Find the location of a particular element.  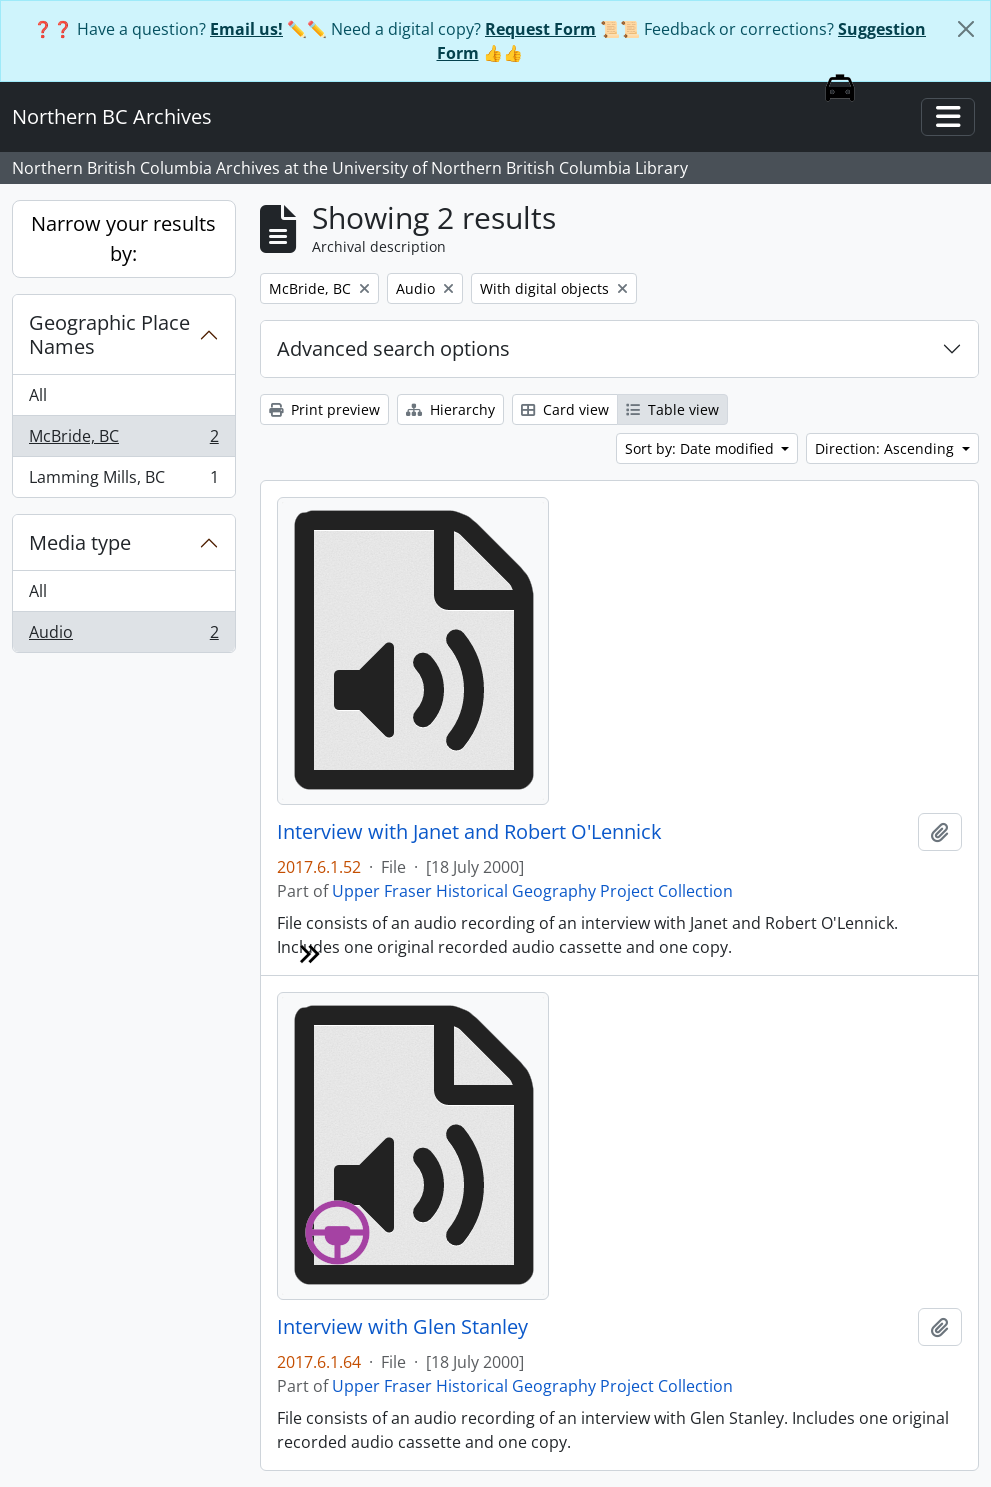

skip forward or advance to next item is located at coordinates (309, 954).